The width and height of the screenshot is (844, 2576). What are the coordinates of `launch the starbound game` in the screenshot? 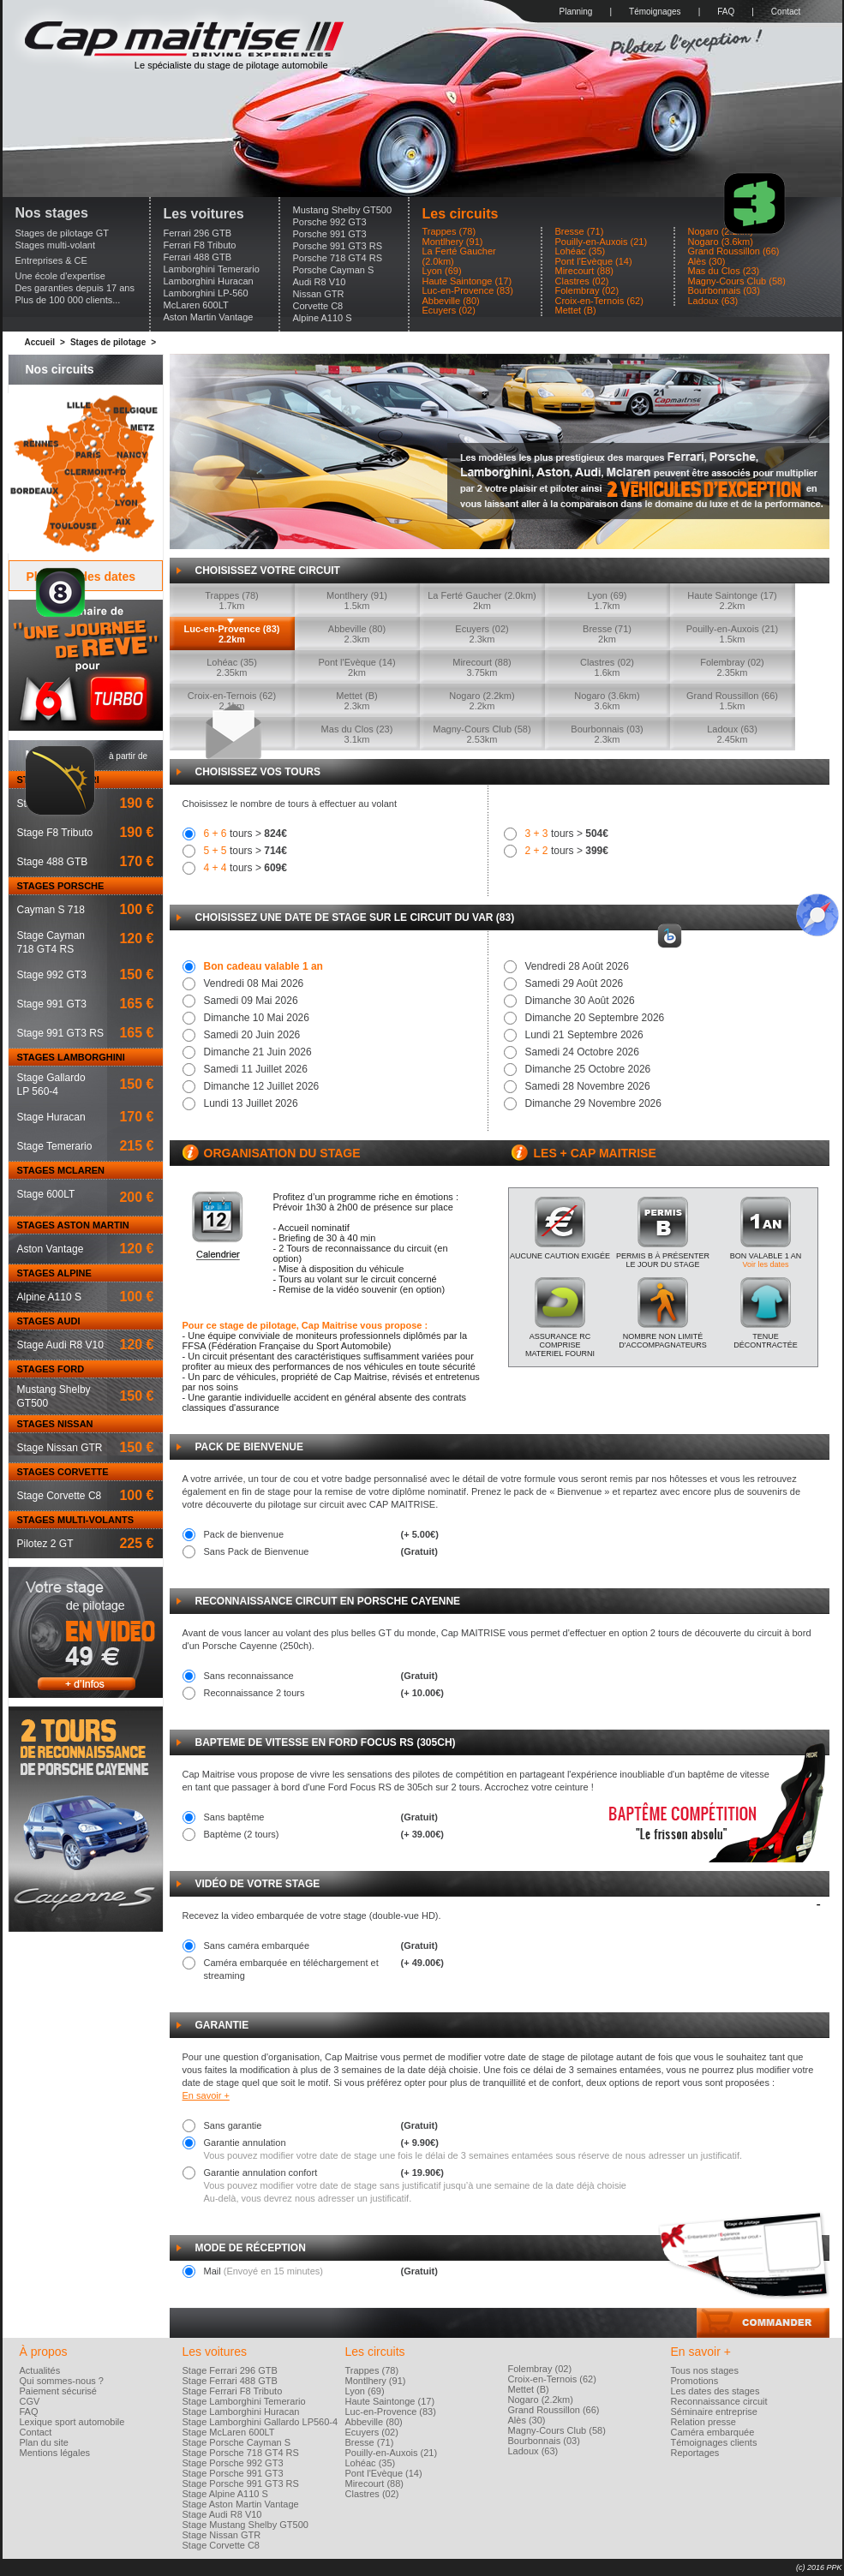 It's located at (60, 780).